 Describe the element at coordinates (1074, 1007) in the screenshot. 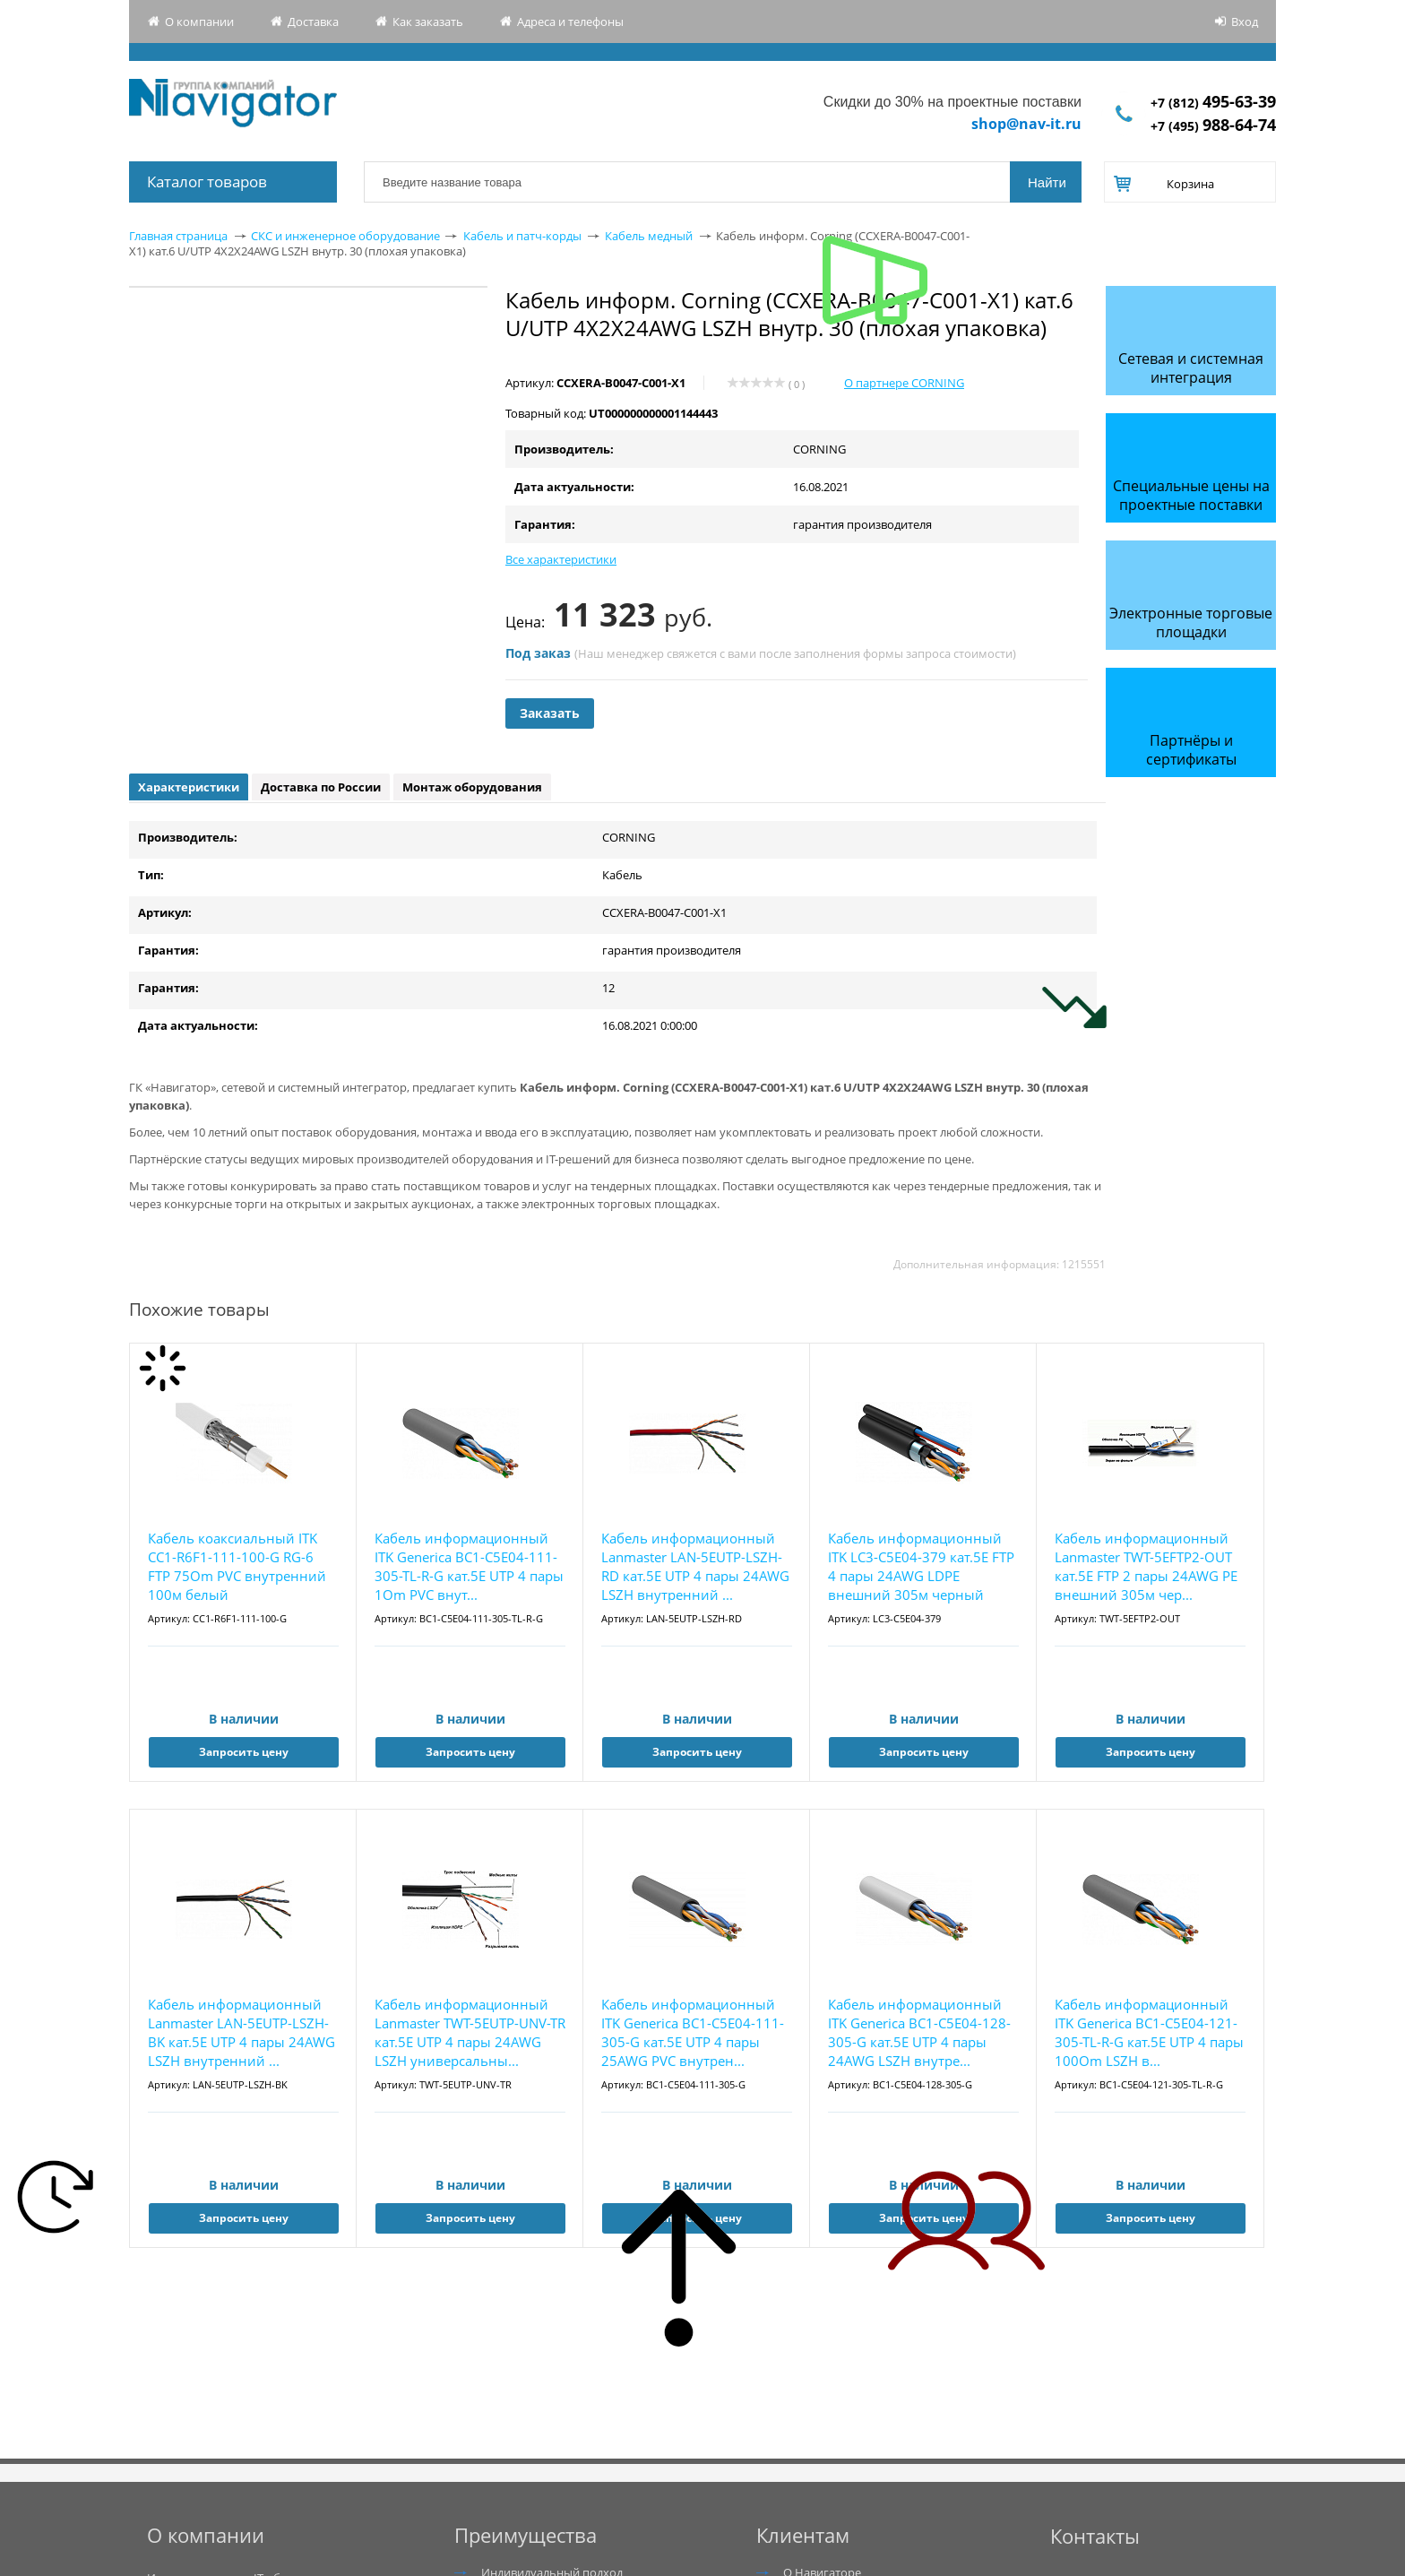

I see `indicates a decreasing trend or declining value` at that location.